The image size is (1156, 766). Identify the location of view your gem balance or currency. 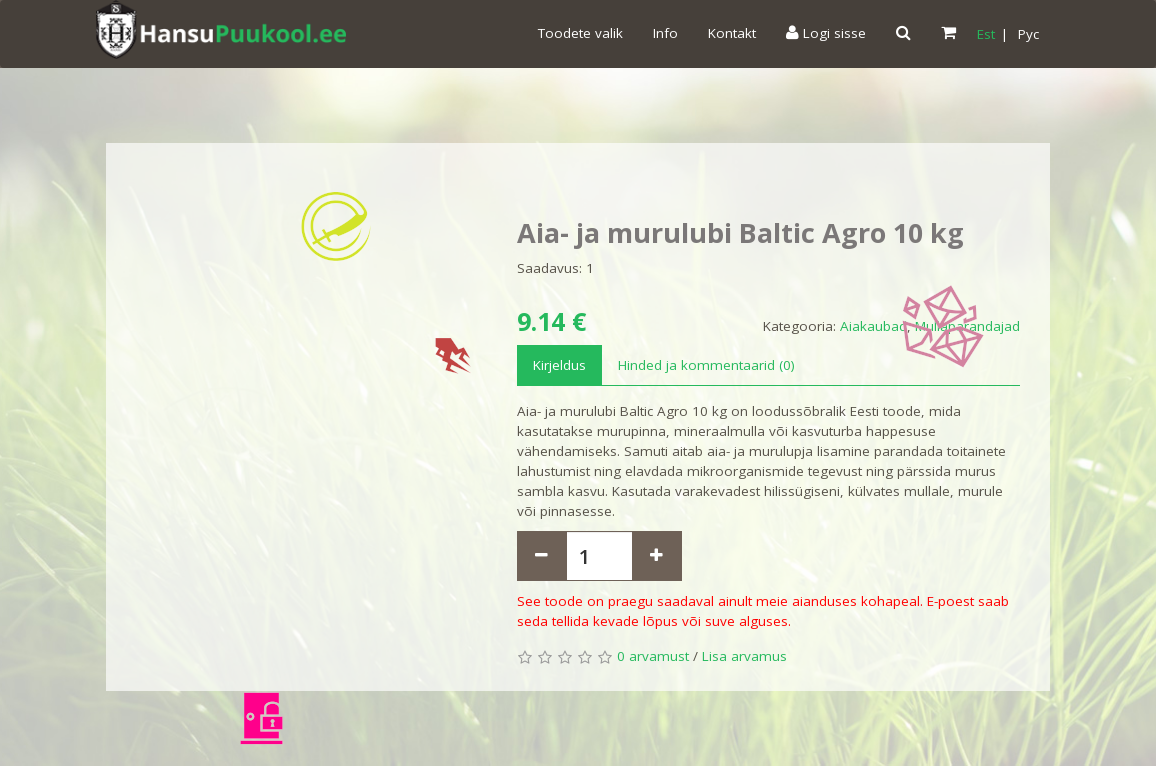
(943, 326).